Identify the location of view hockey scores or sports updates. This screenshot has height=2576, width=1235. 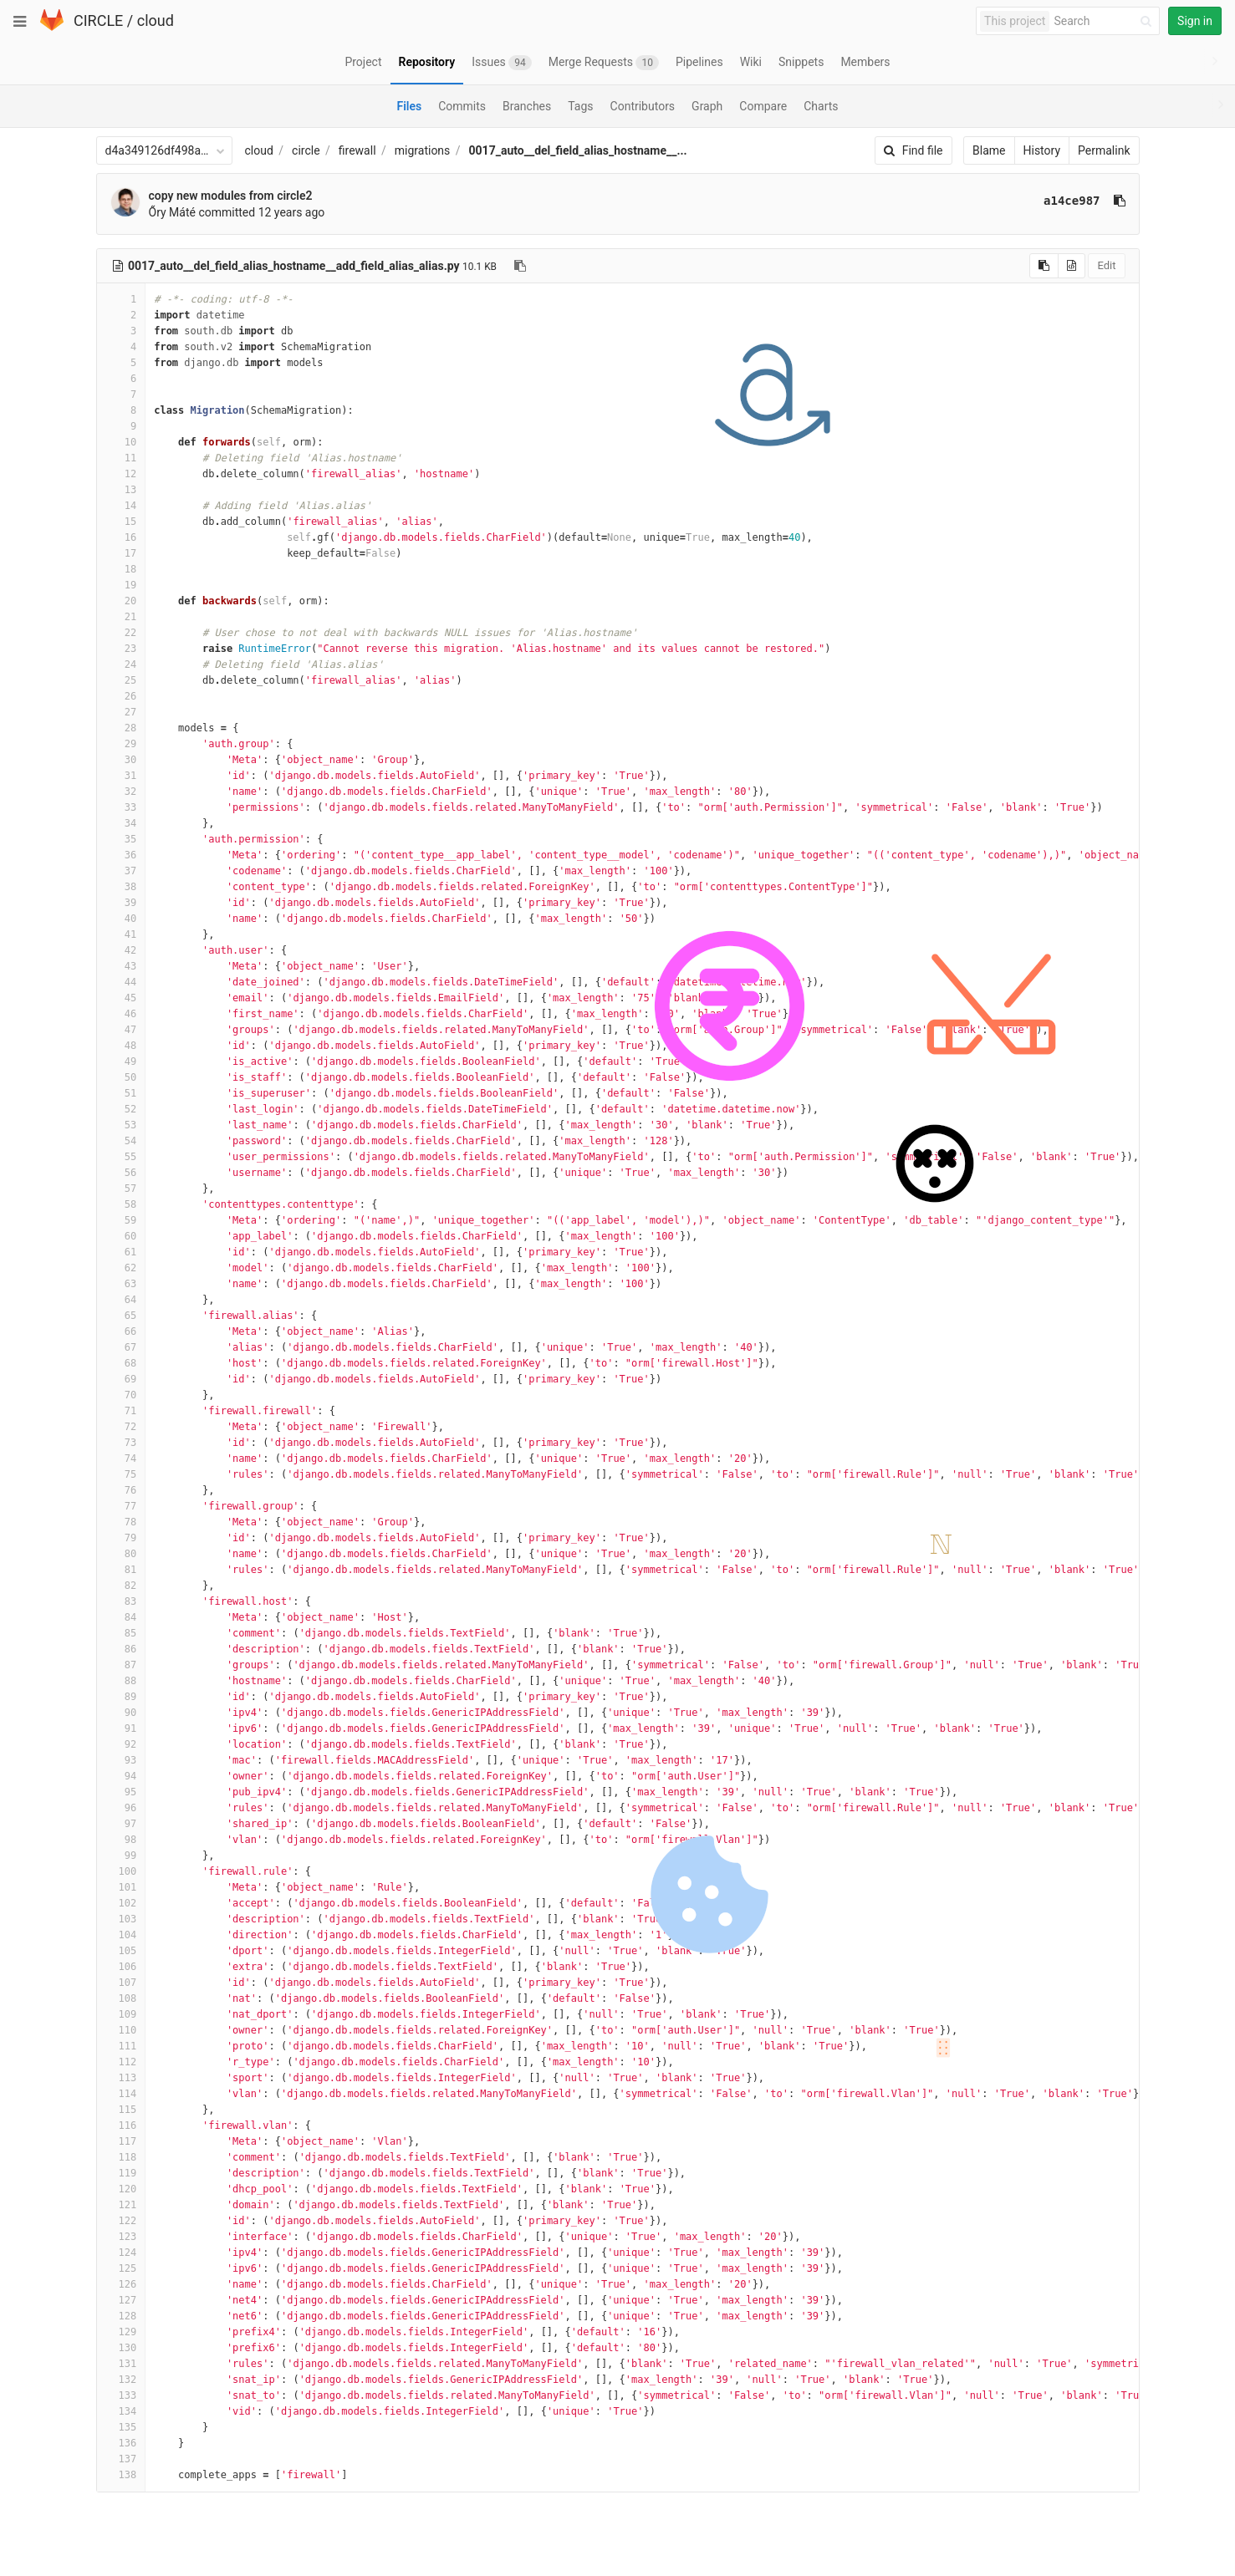
(991, 1004).